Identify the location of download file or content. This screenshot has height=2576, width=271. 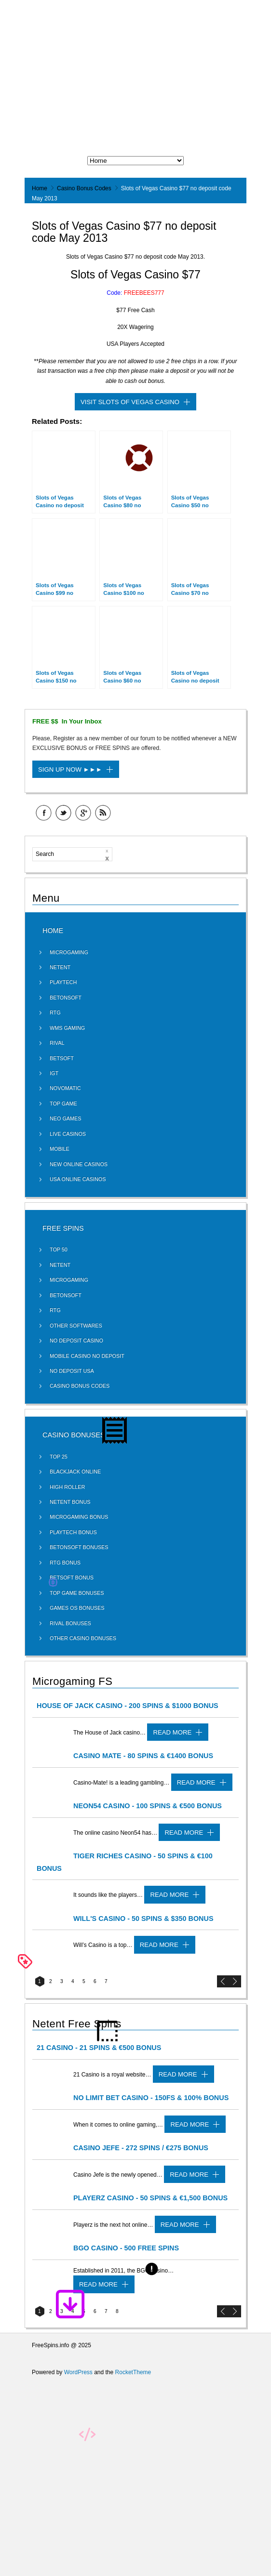
(70, 2304).